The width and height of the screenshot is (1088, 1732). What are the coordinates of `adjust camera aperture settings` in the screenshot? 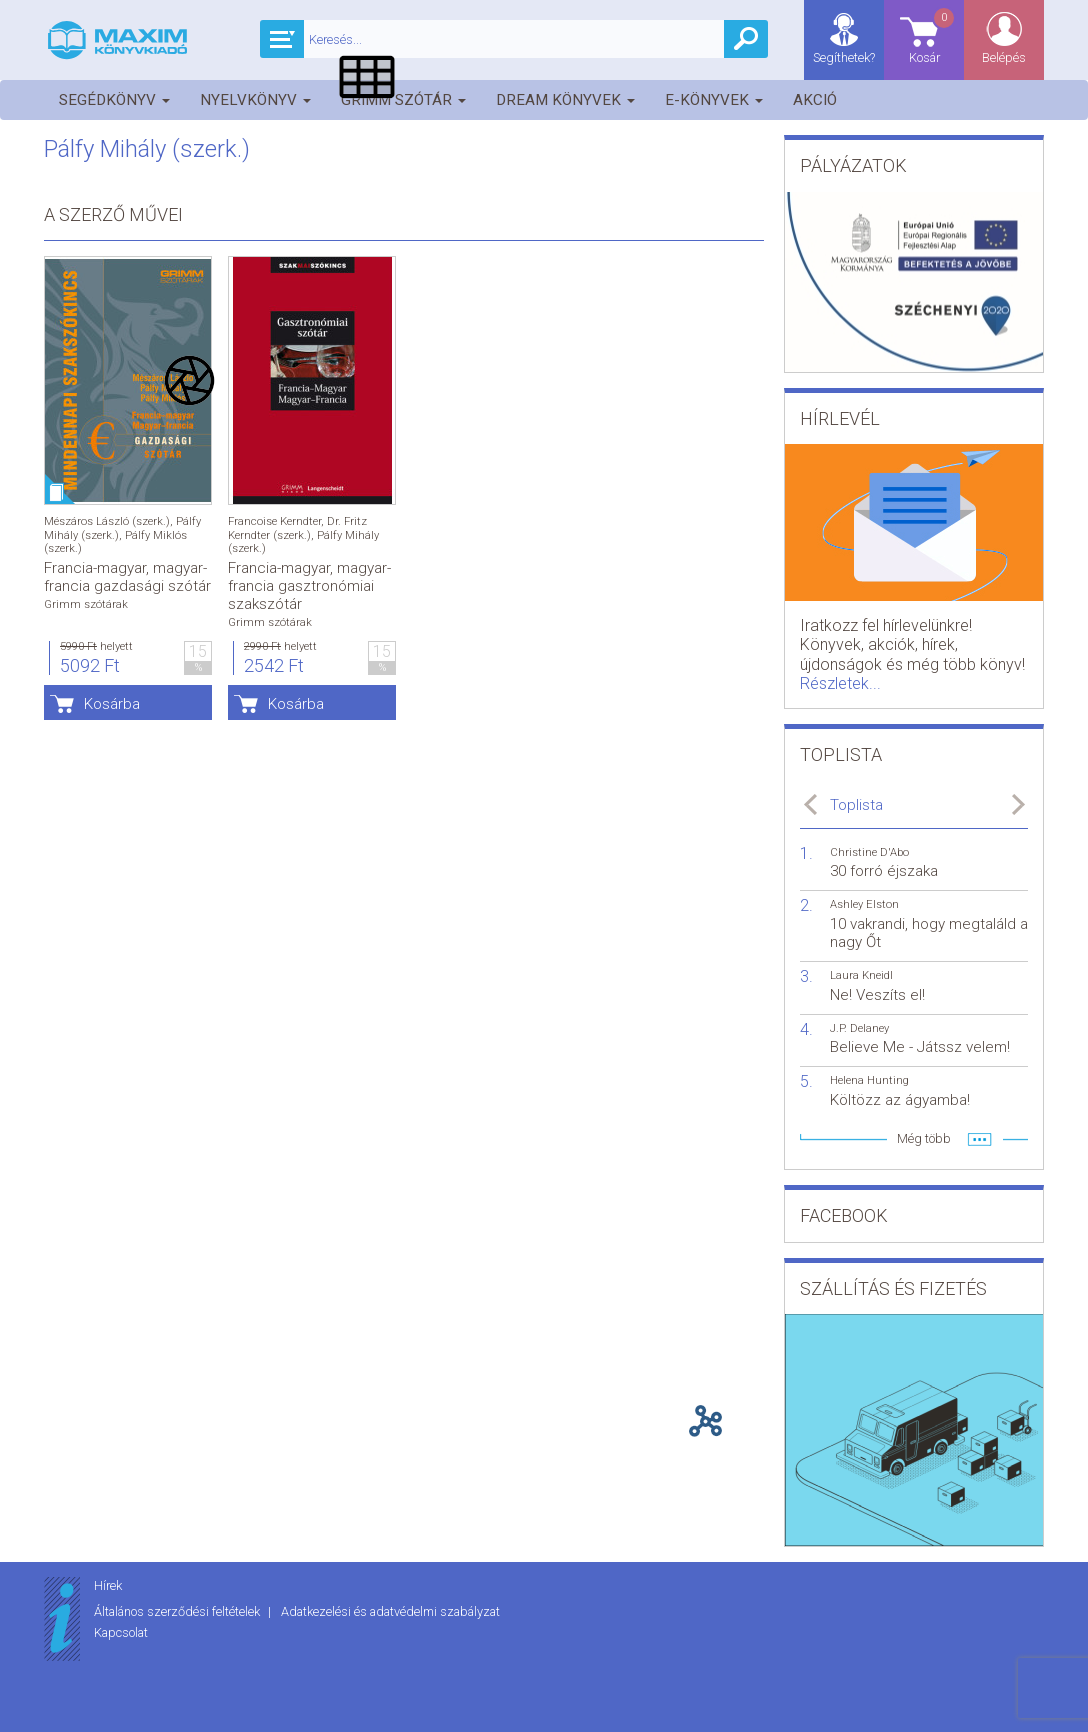 It's located at (189, 380).